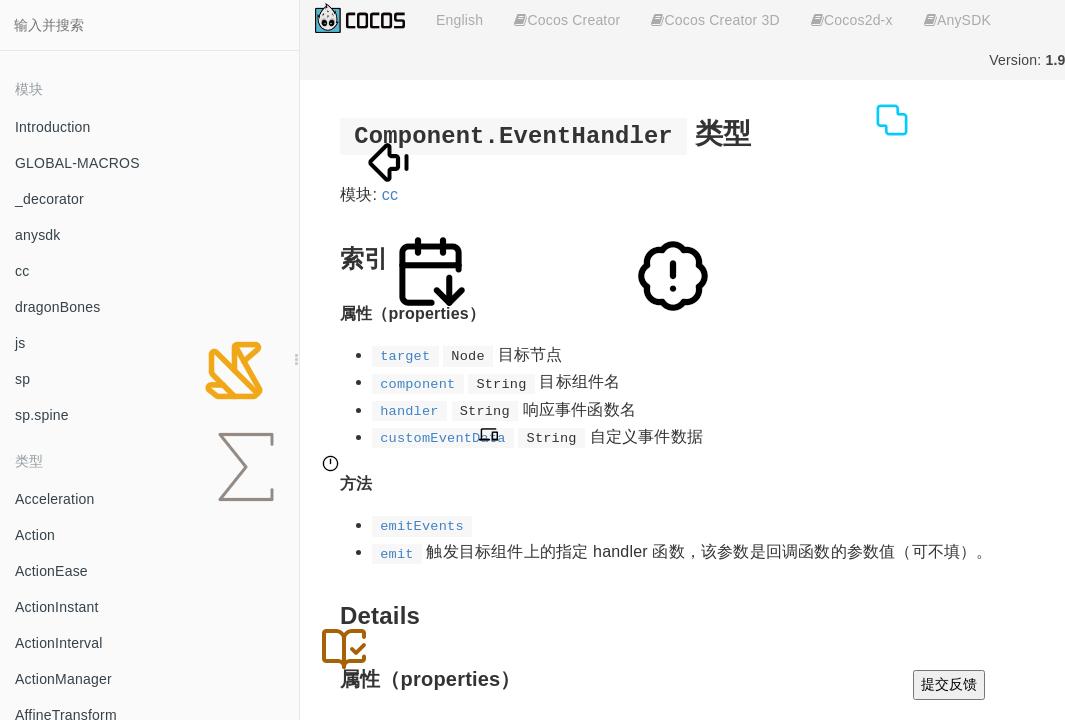 The width and height of the screenshot is (1065, 720). What do you see at coordinates (430, 271) in the screenshot?
I see `download calendar or export events` at bounding box center [430, 271].